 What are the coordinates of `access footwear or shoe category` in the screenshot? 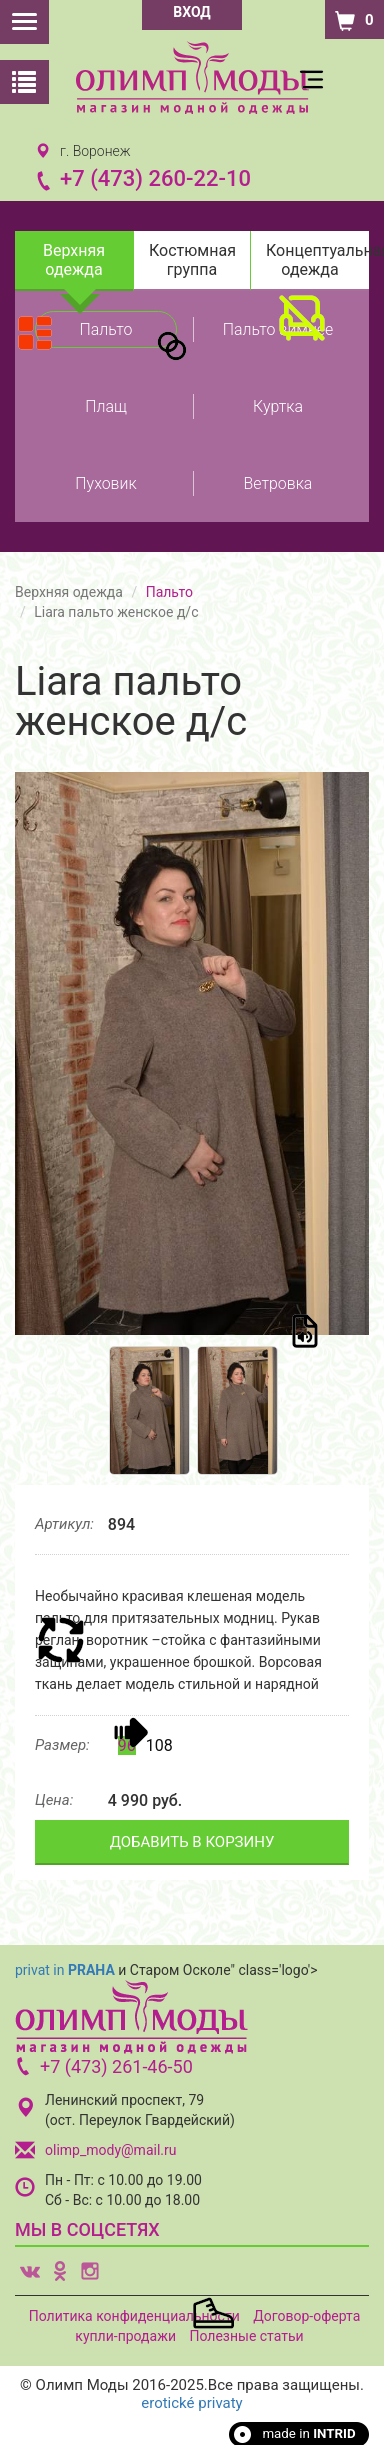 It's located at (211, 2314).